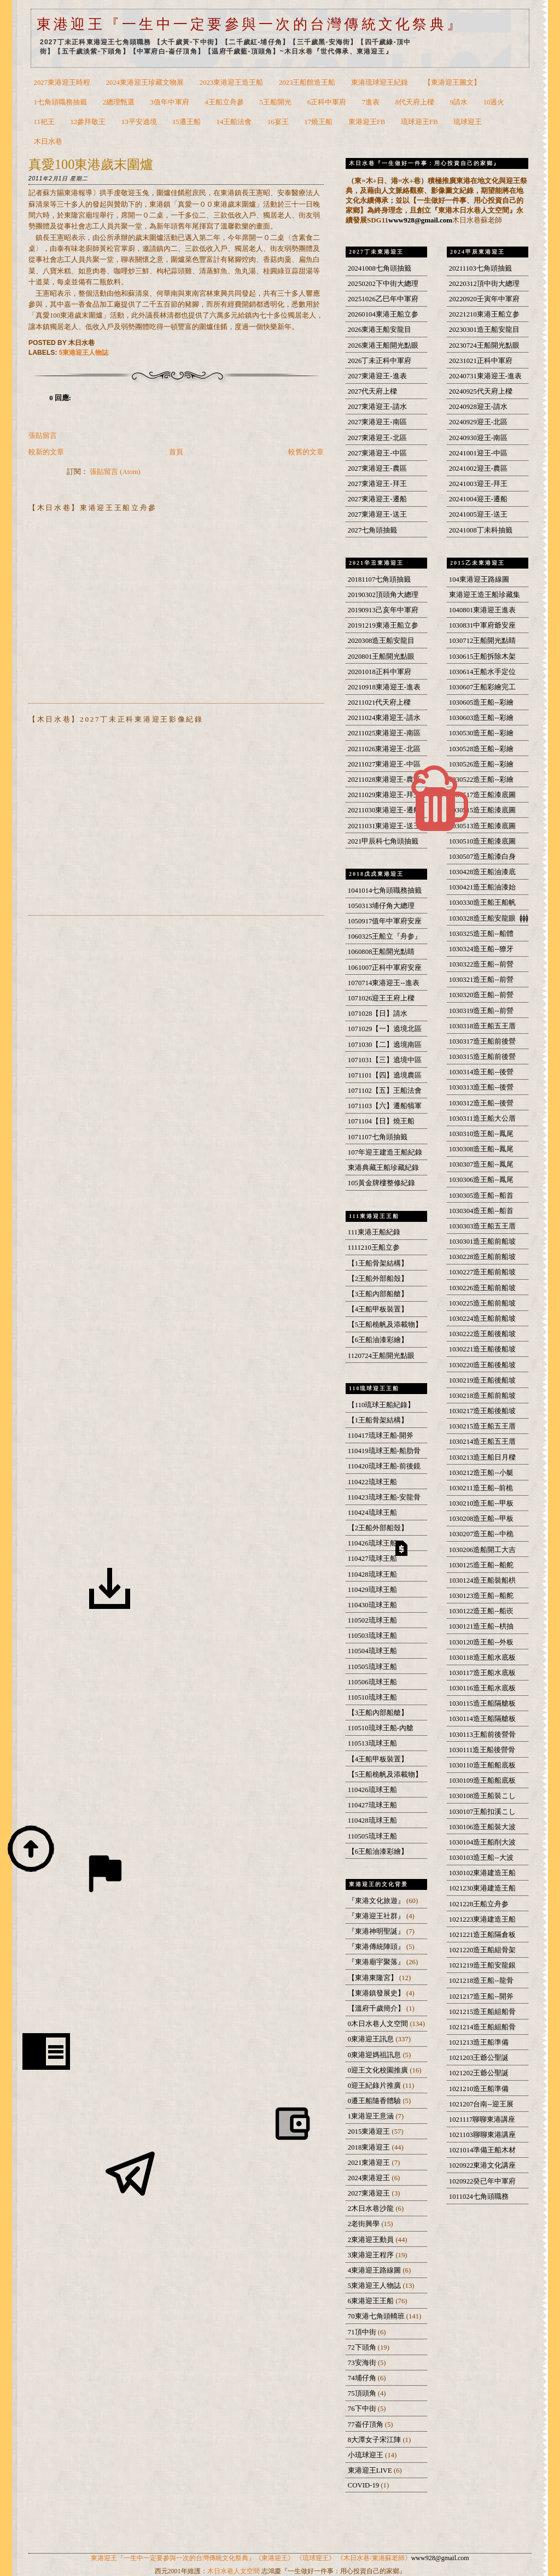  What do you see at coordinates (104, 1872) in the screenshot?
I see `flag or bookmark this item` at bounding box center [104, 1872].